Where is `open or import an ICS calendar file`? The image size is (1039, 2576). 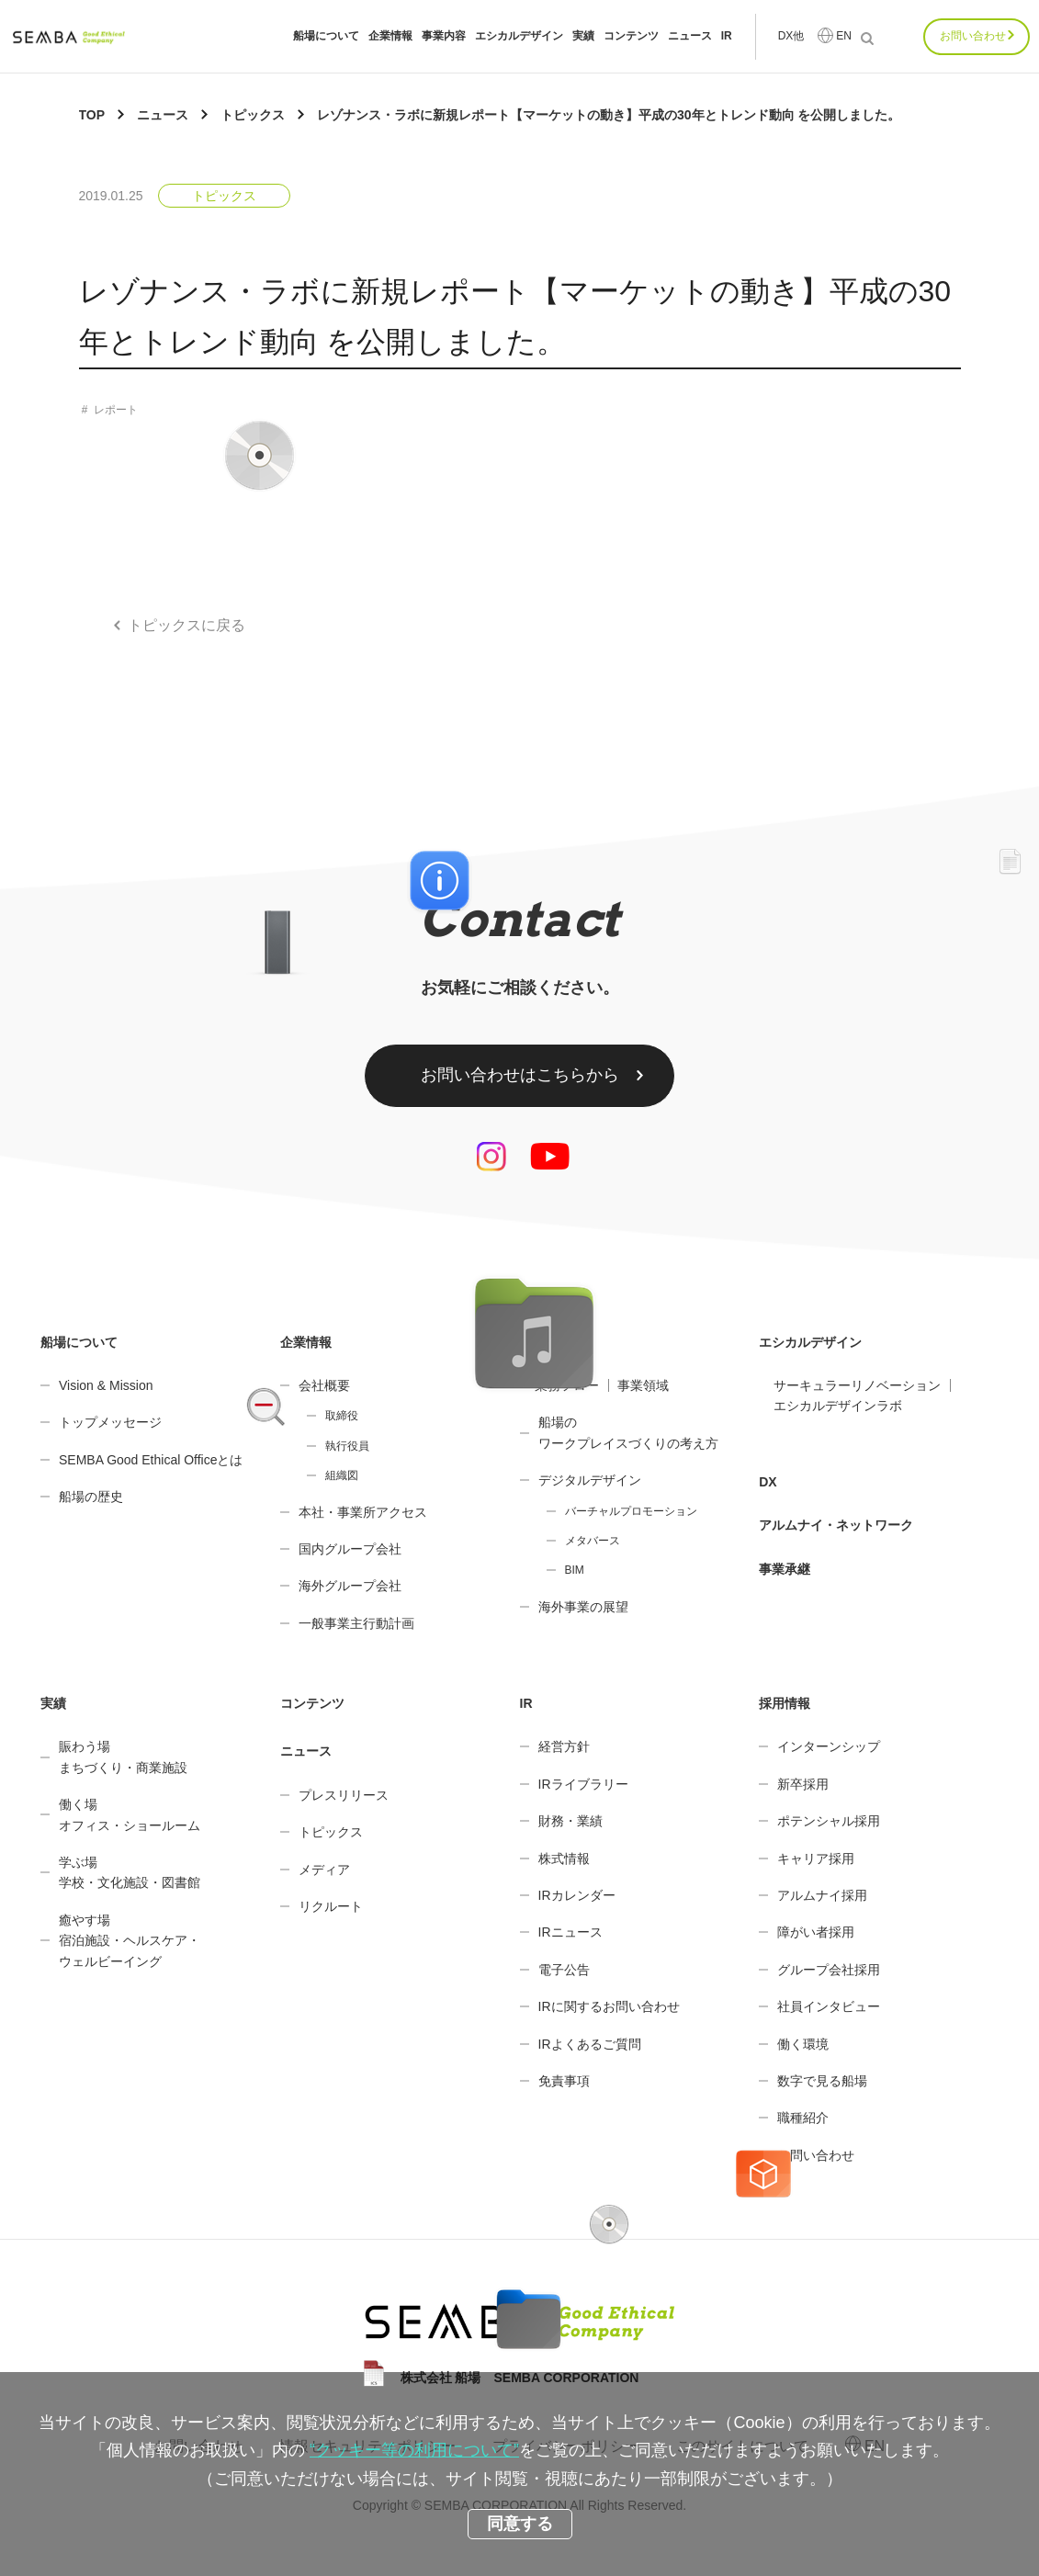
open or import an ICS calendar file is located at coordinates (374, 2374).